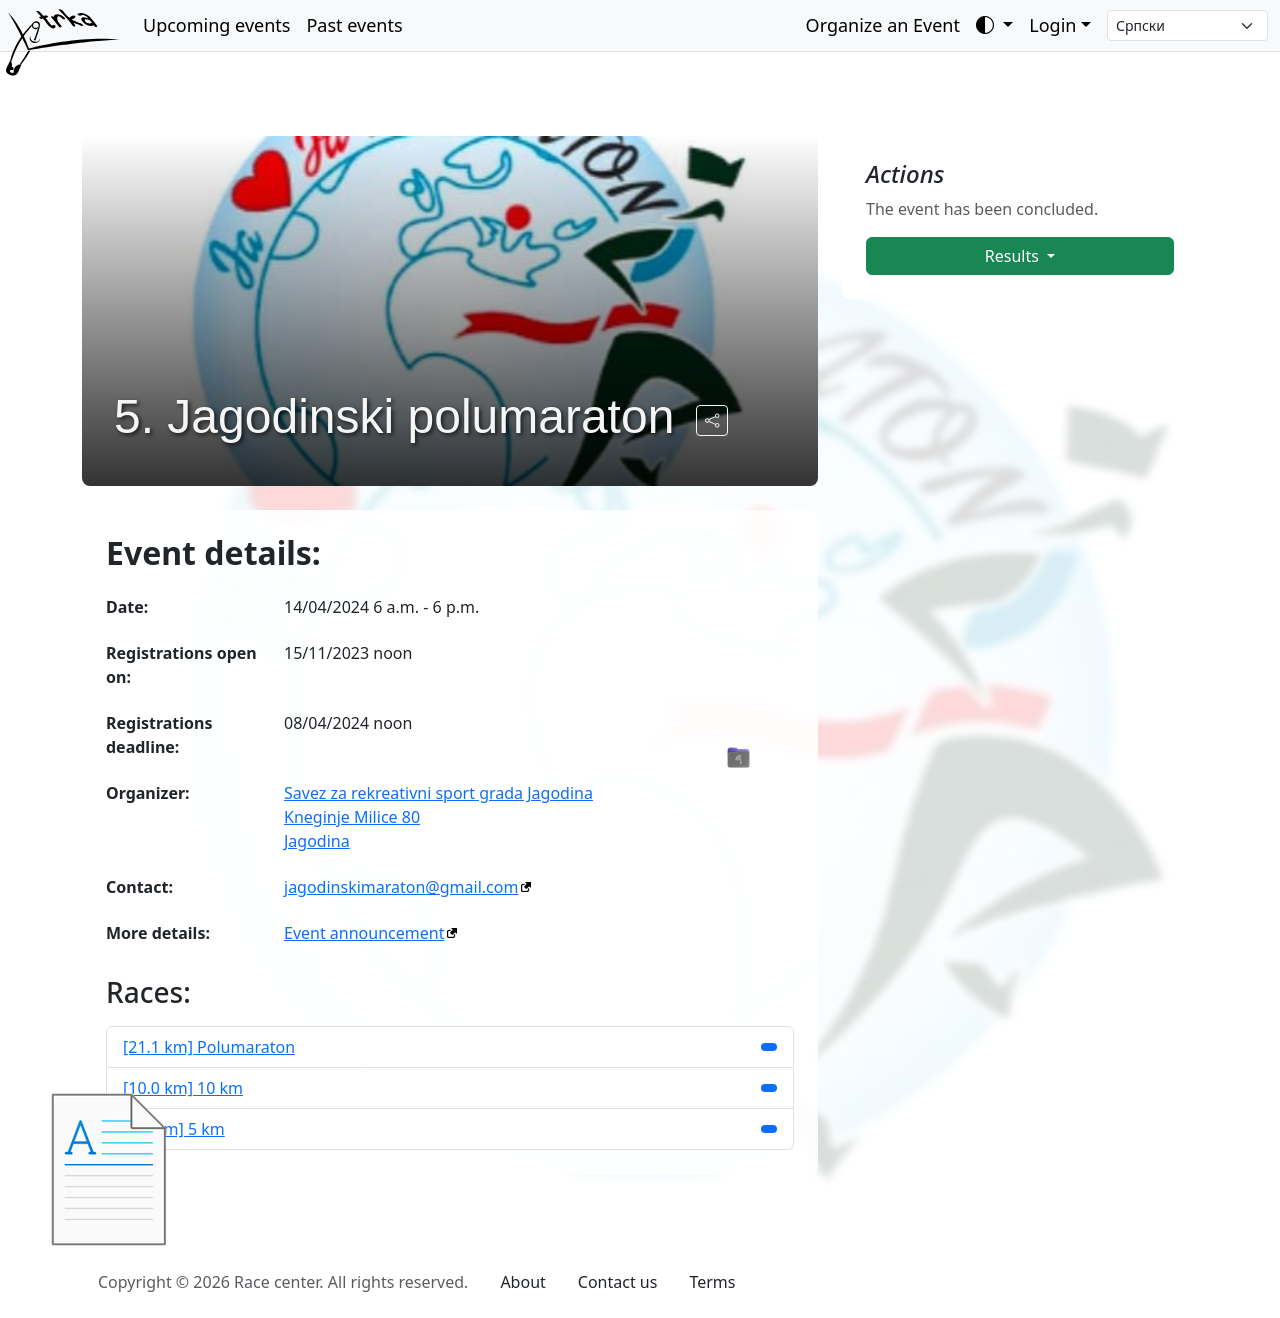  Describe the element at coordinates (738, 757) in the screenshot. I see `open insync cloud sync folder` at that location.